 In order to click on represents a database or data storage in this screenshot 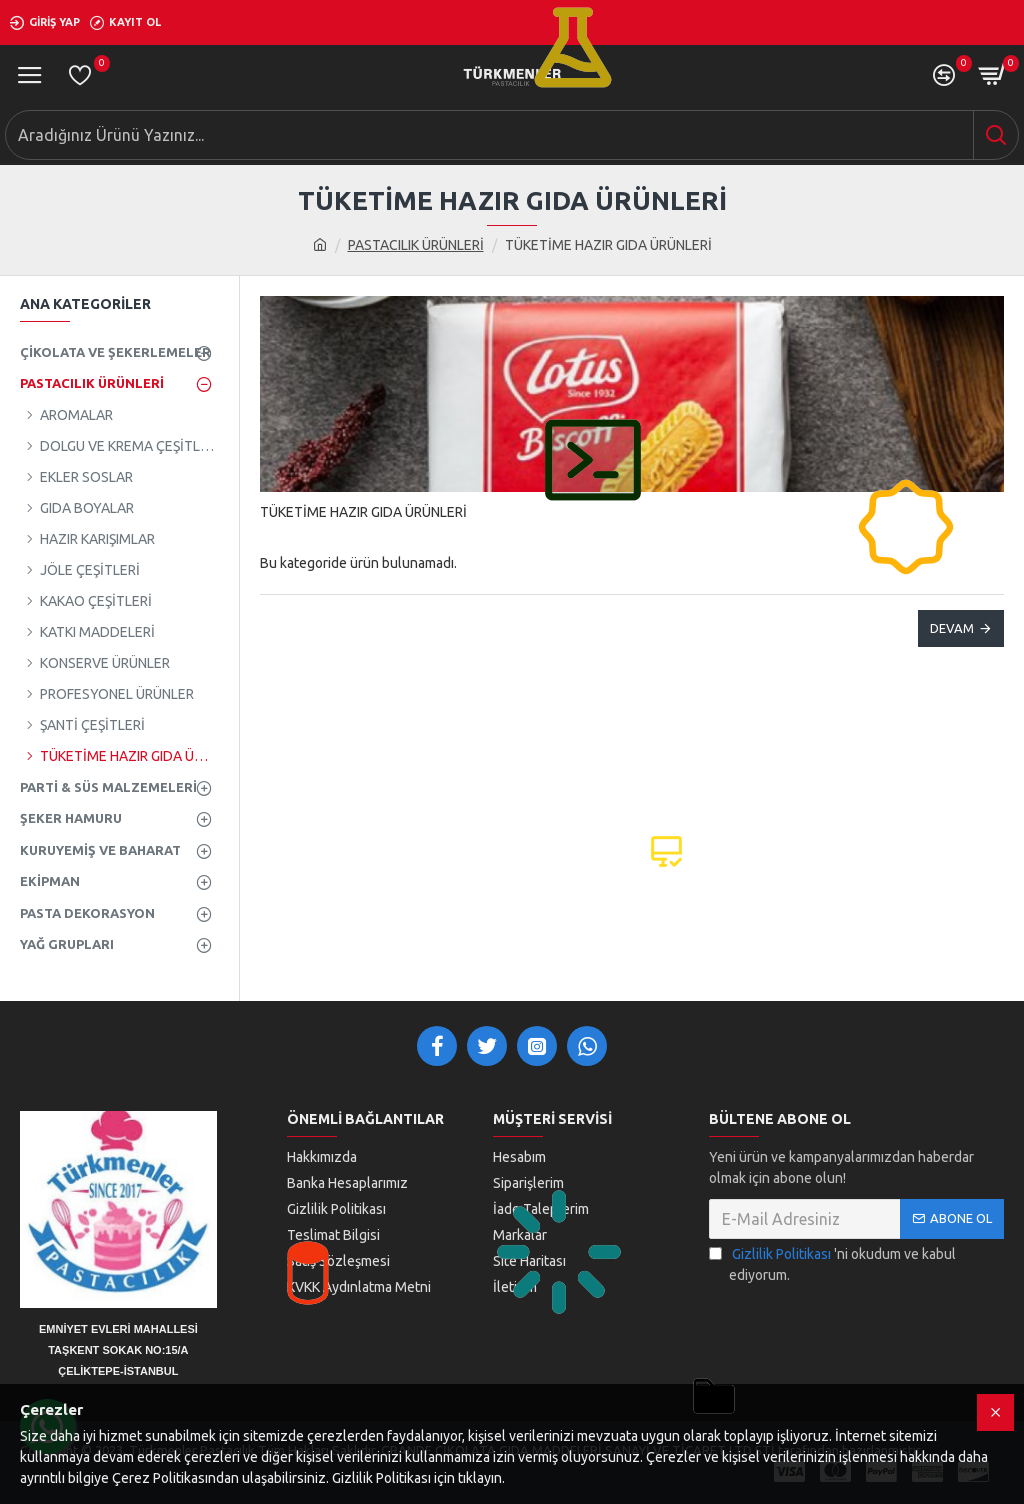, I will do `click(308, 1273)`.